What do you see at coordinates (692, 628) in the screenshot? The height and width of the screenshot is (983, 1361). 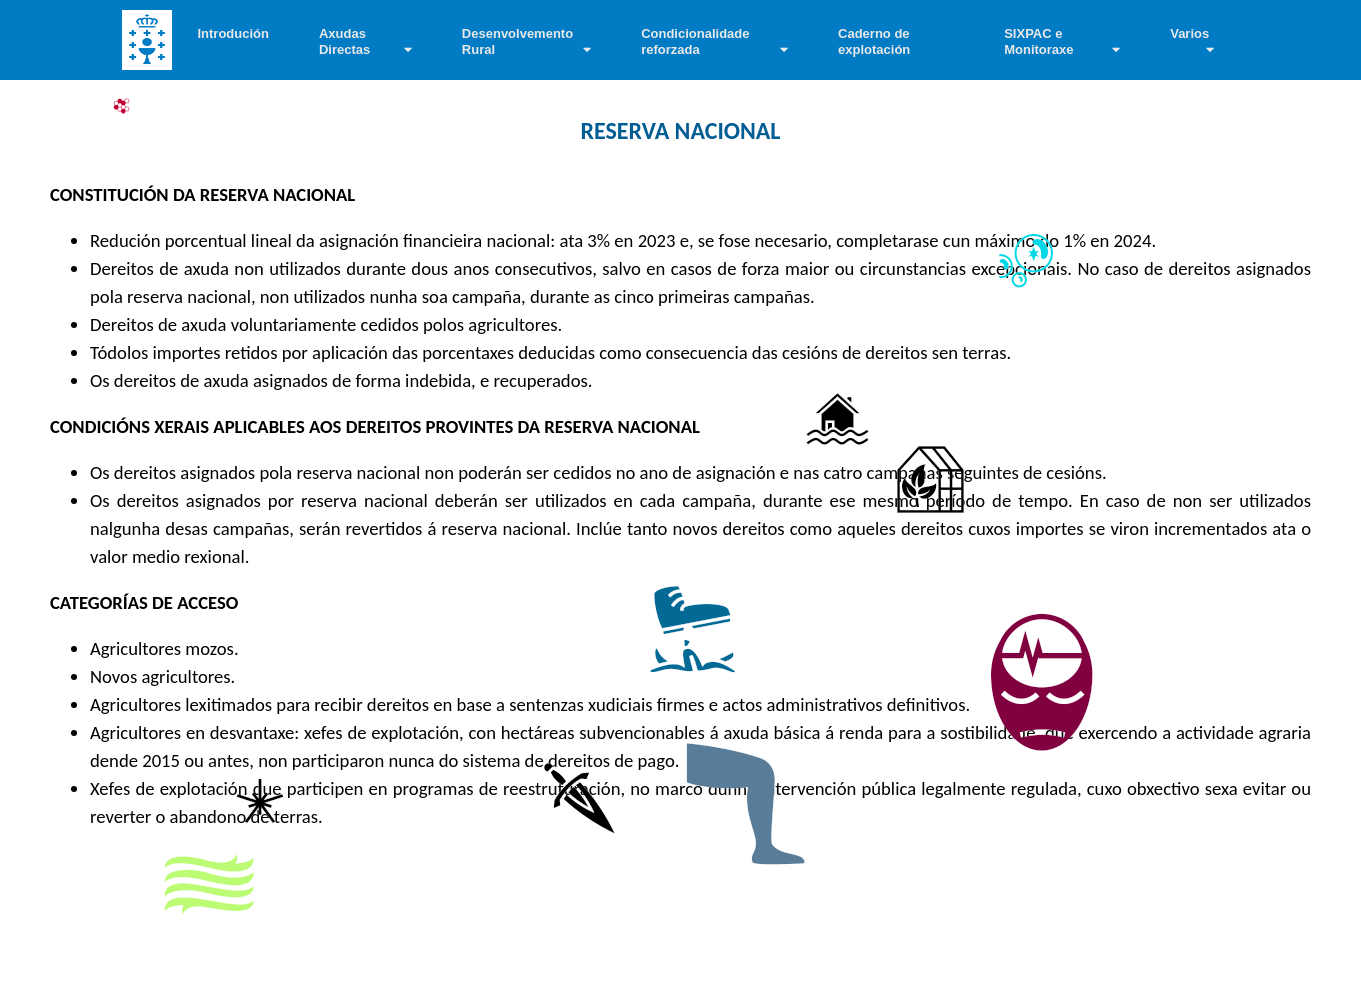 I see `hazard warning indicating slippery surface` at bounding box center [692, 628].